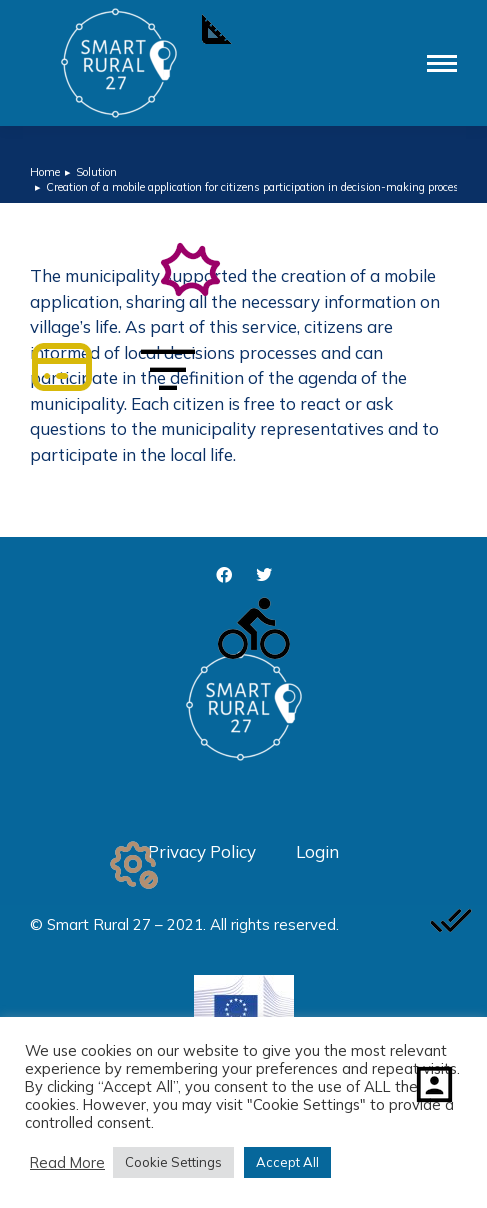 This screenshot has width=487, height=1208. What do you see at coordinates (254, 629) in the screenshot?
I see `get cycling directions` at bounding box center [254, 629].